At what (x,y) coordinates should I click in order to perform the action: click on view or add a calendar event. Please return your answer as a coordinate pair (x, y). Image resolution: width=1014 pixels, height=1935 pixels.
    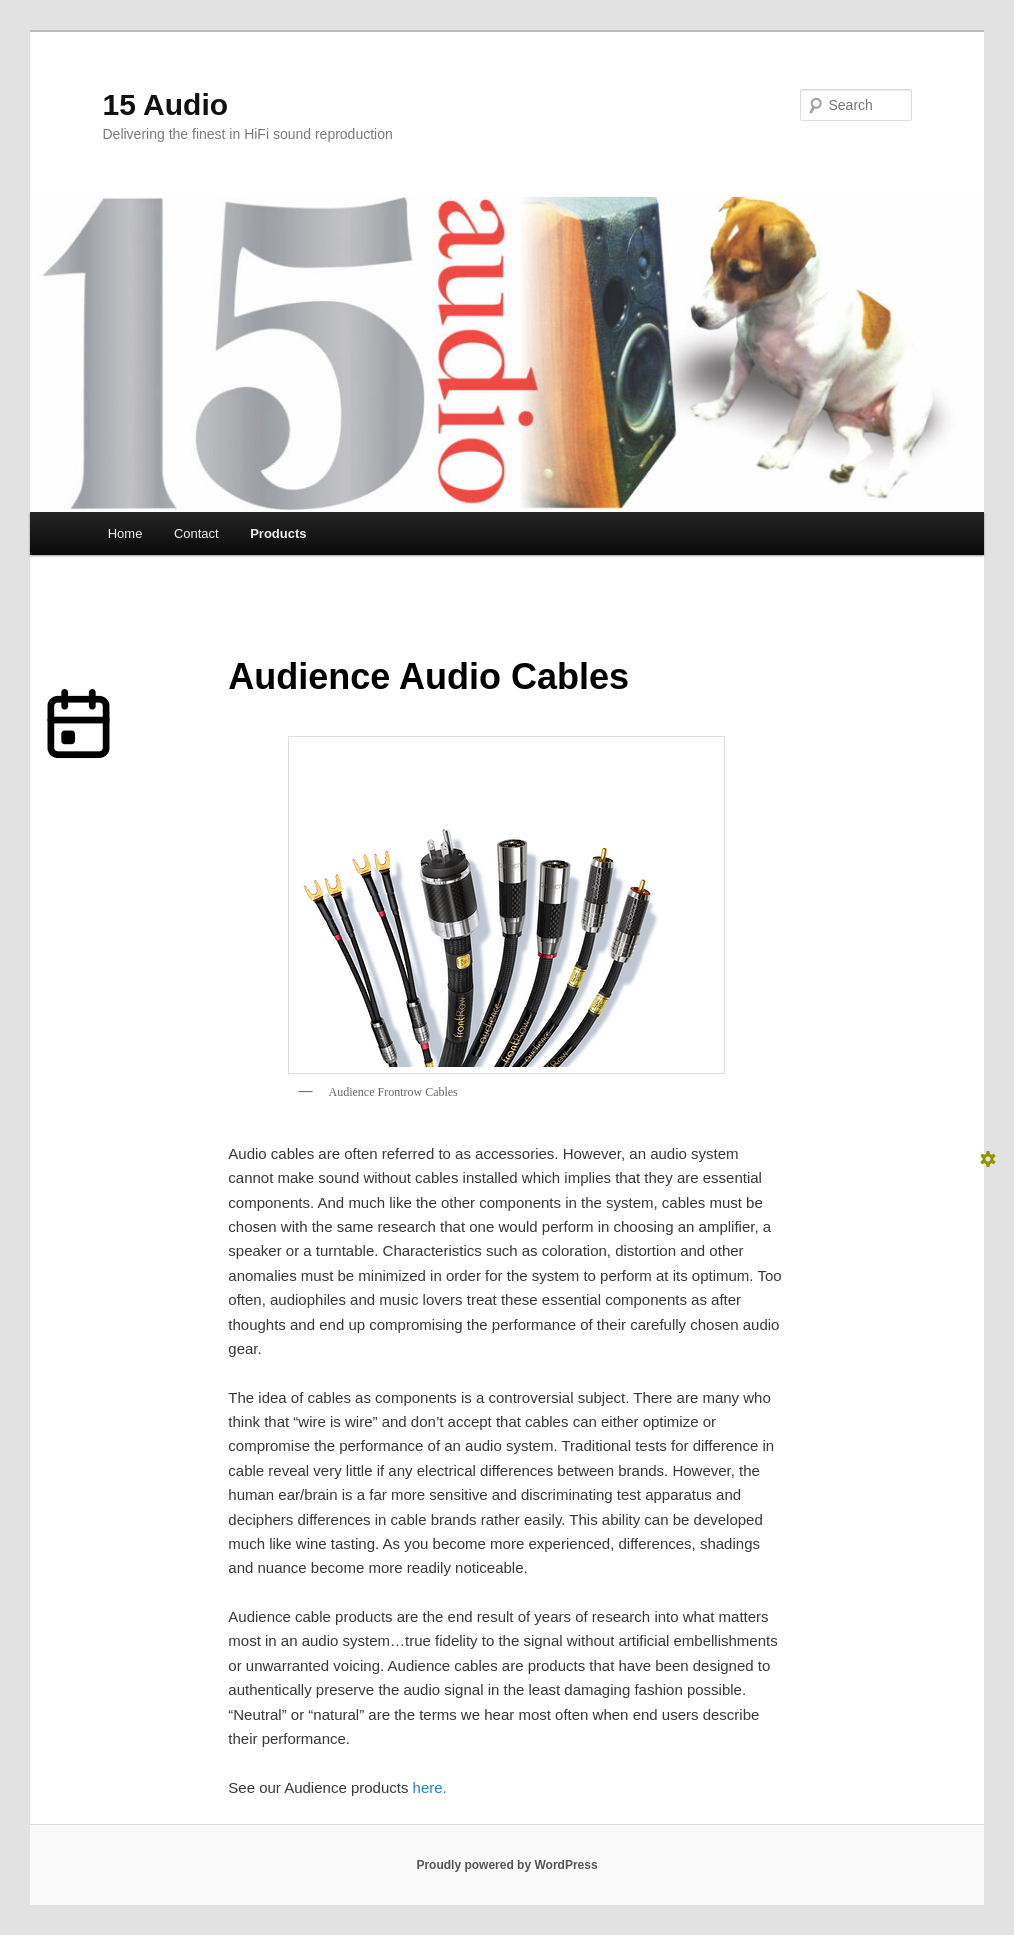
    Looking at the image, I should click on (78, 723).